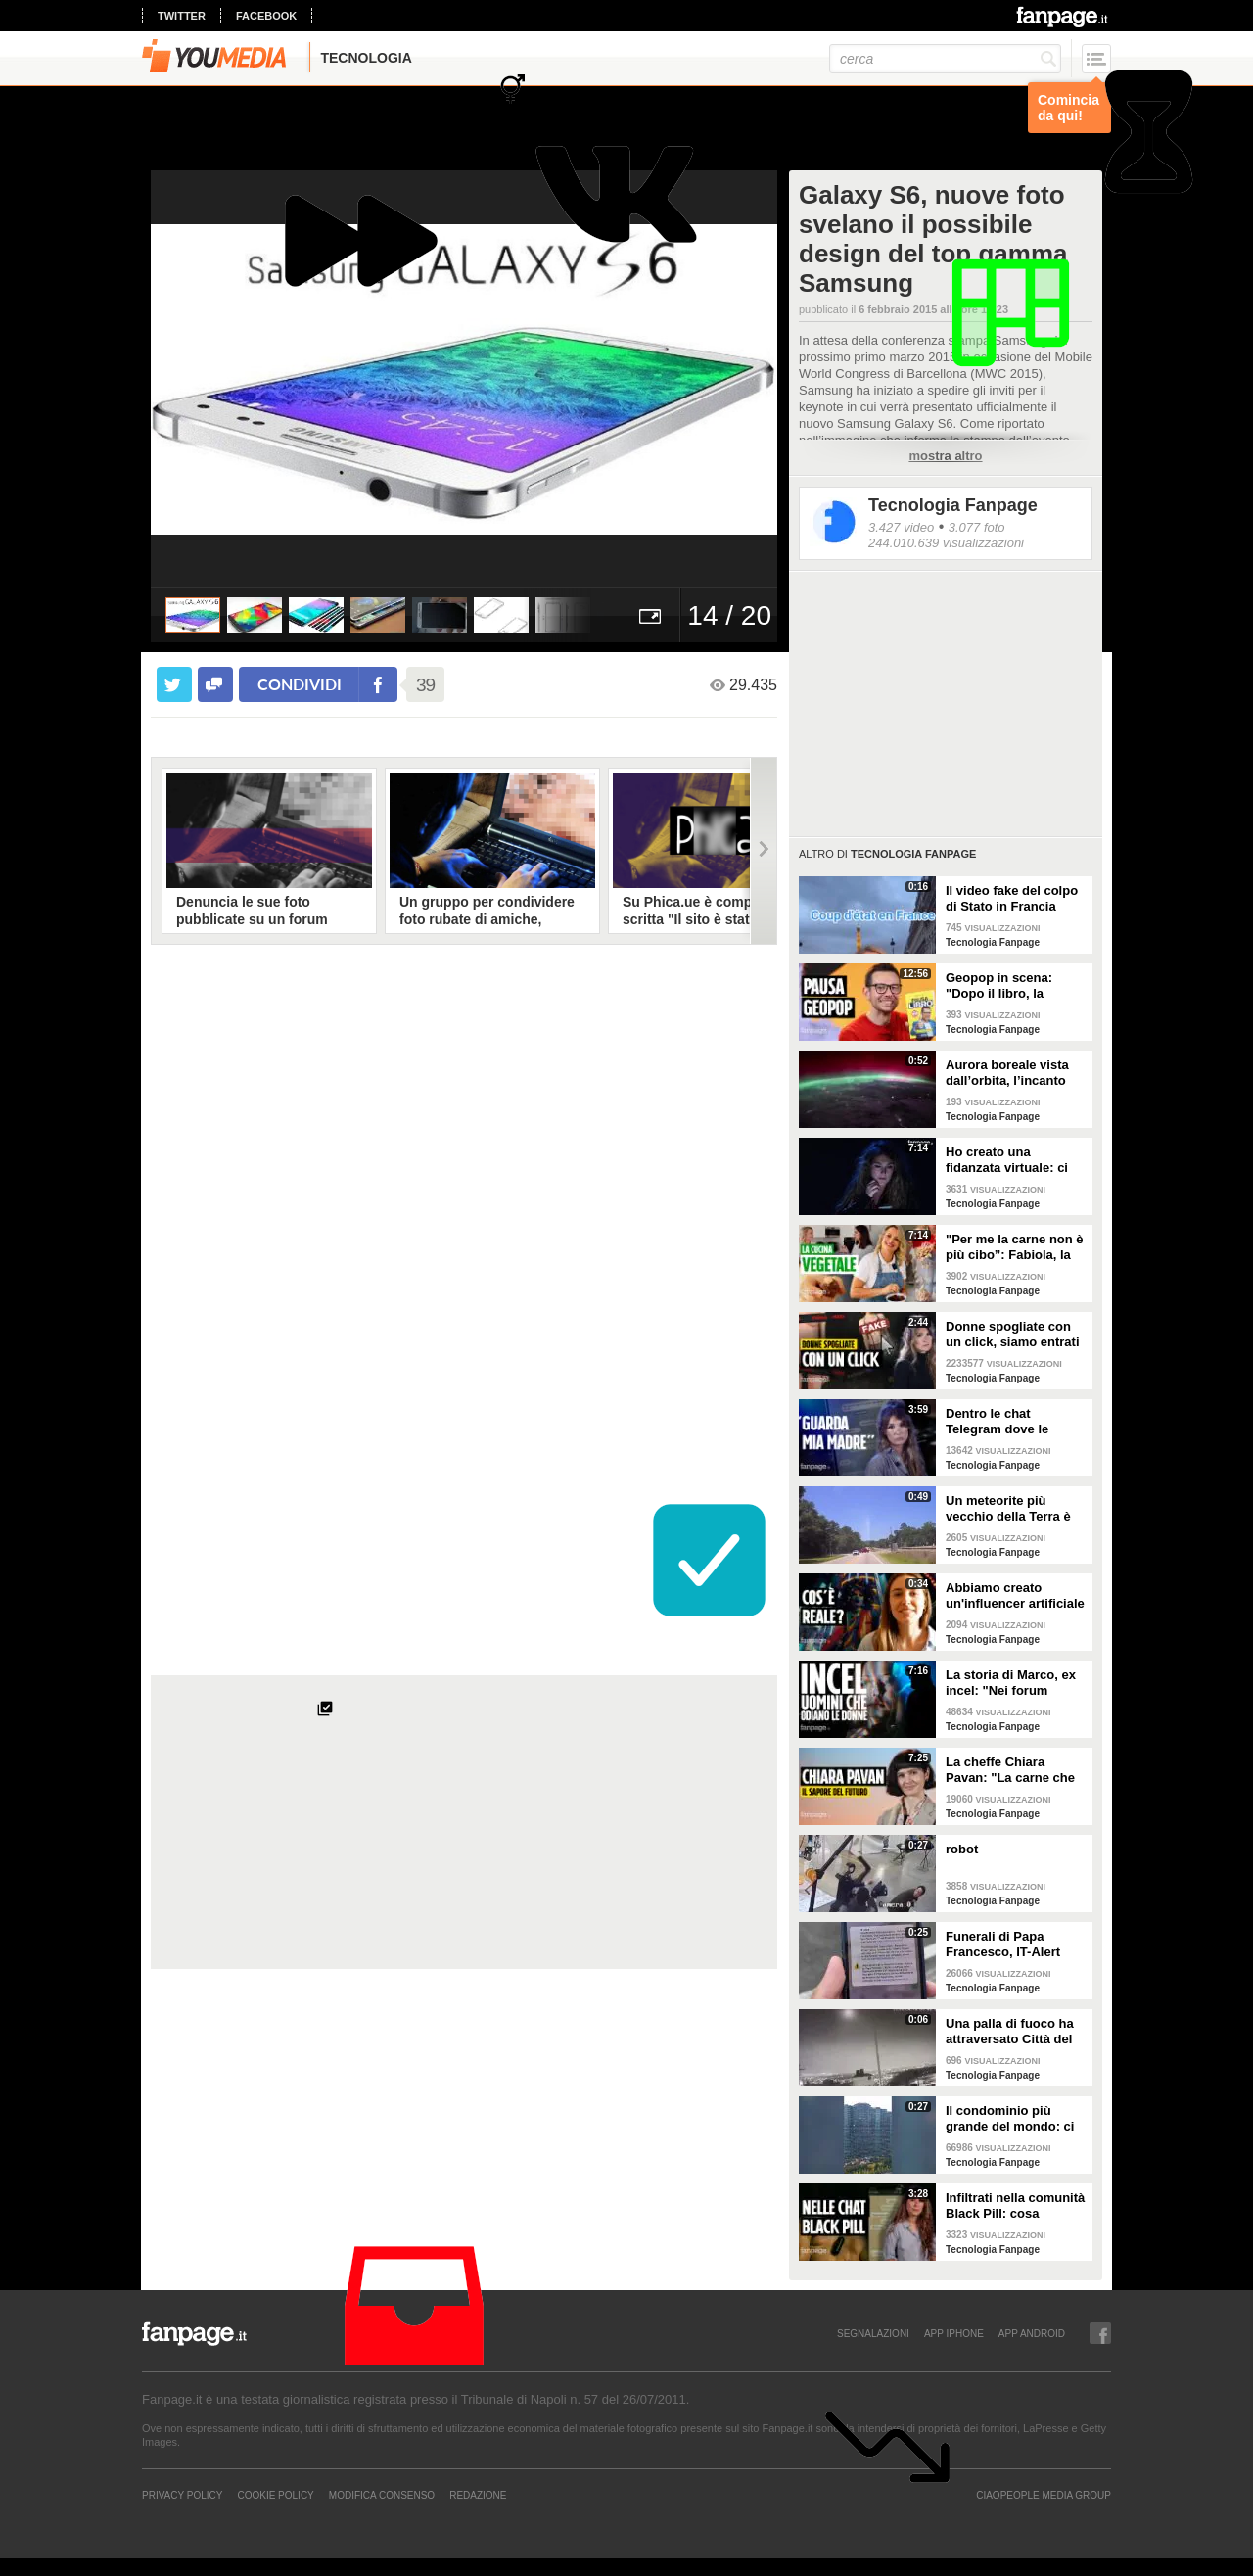  Describe the element at coordinates (1010, 307) in the screenshot. I see `view kanban board` at that location.